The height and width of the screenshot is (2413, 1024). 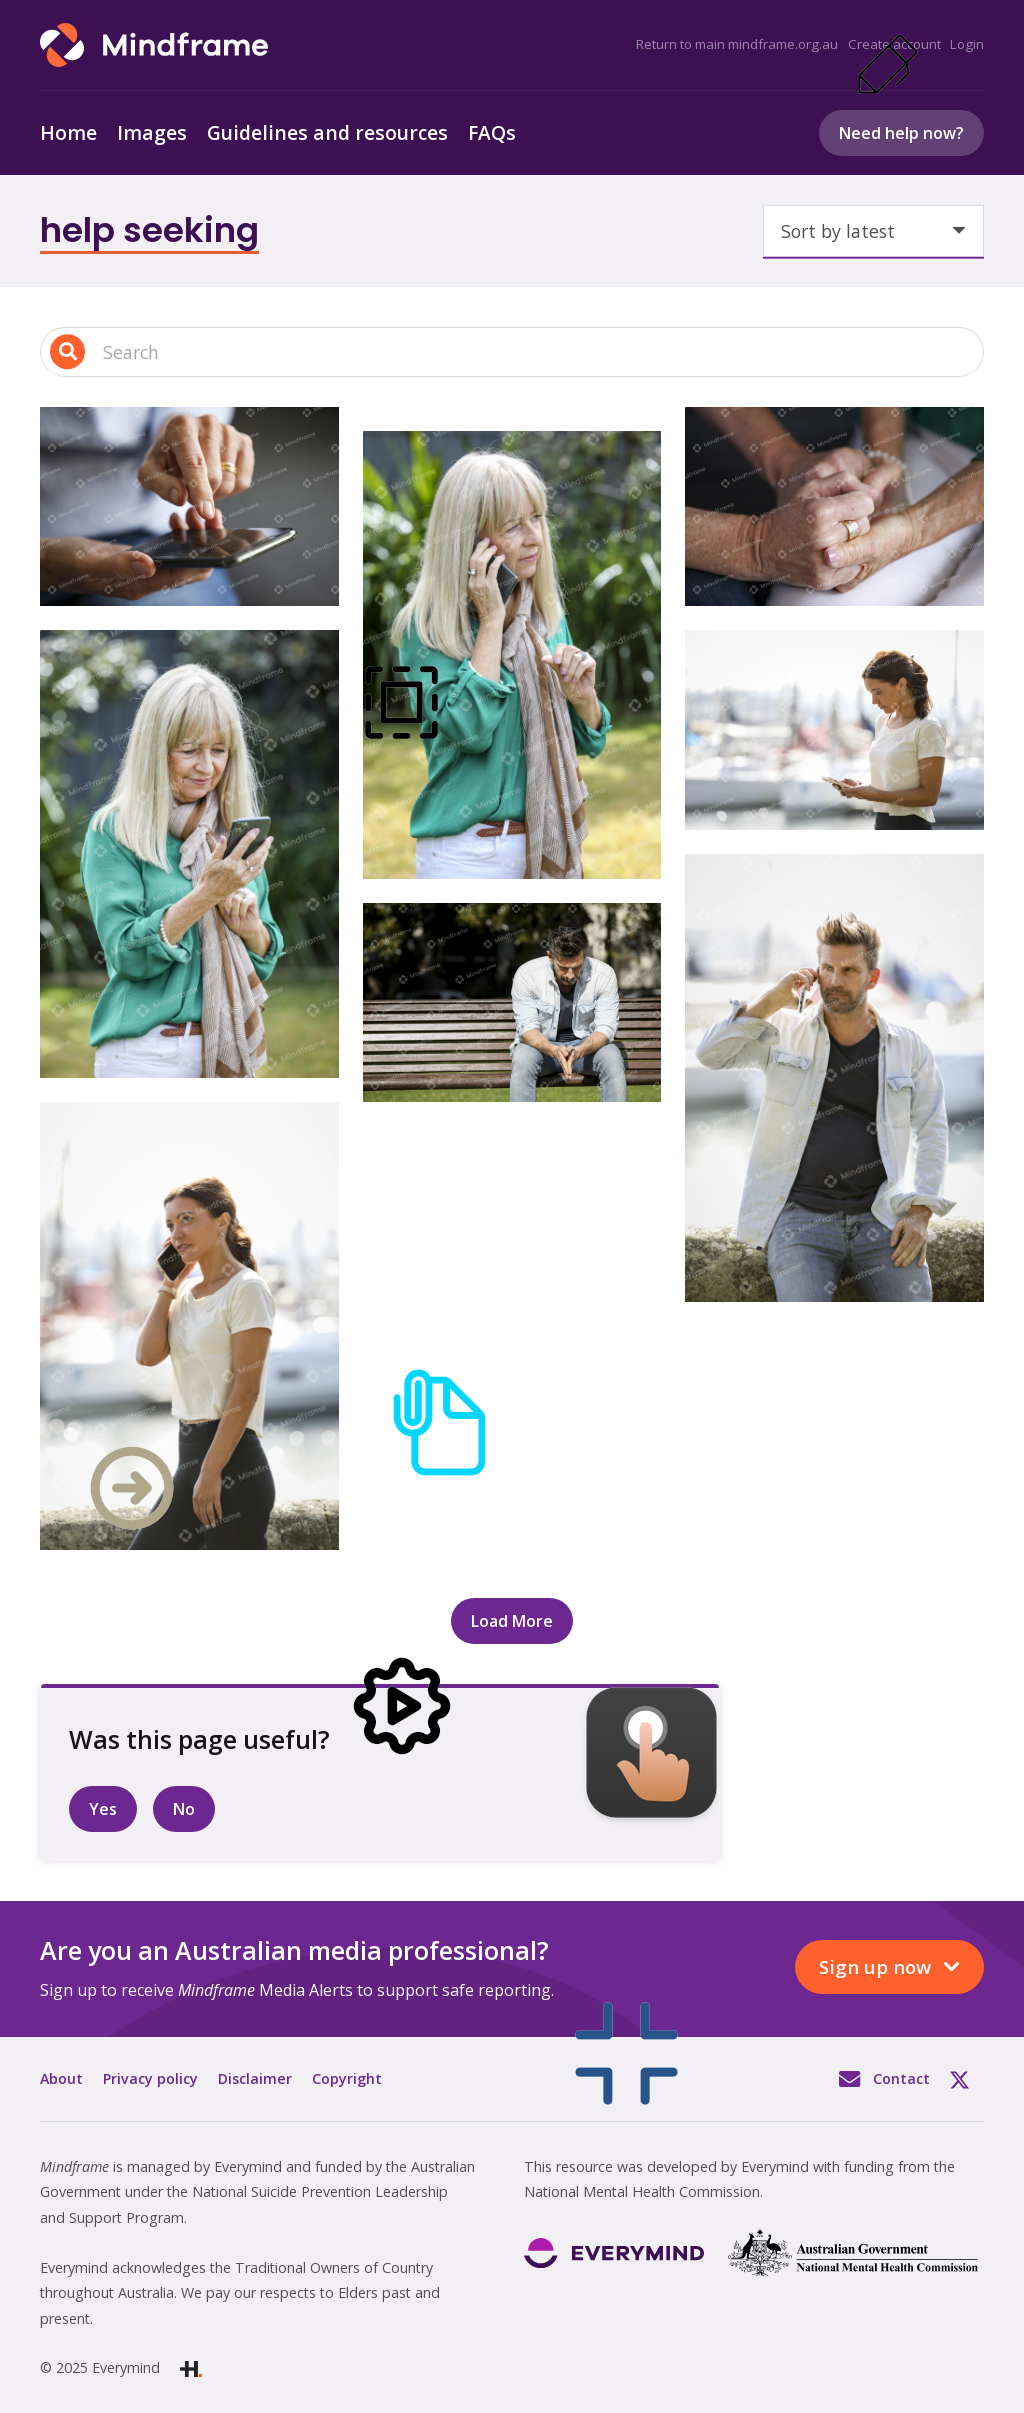 I want to click on go to next step or screen, so click(x=132, y=1488).